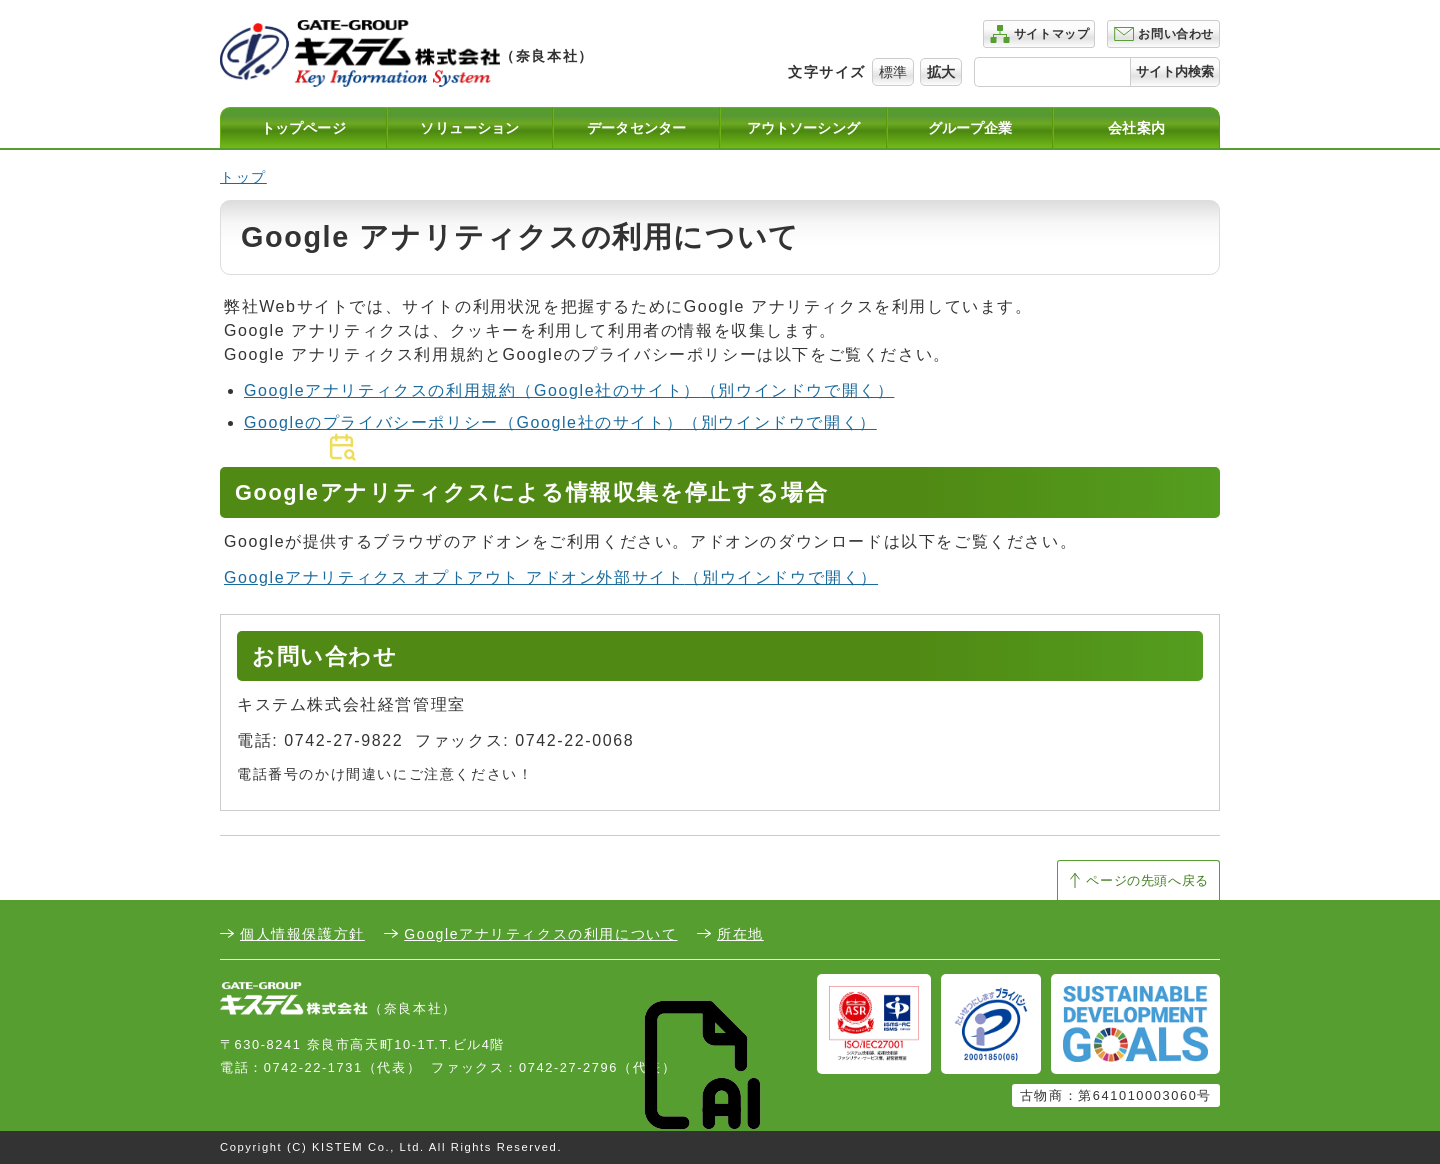 The width and height of the screenshot is (1440, 1164). What do you see at coordinates (341, 446) in the screenshot?
I see `search for events or dates in your calendar` at bounding box center [341, 446].